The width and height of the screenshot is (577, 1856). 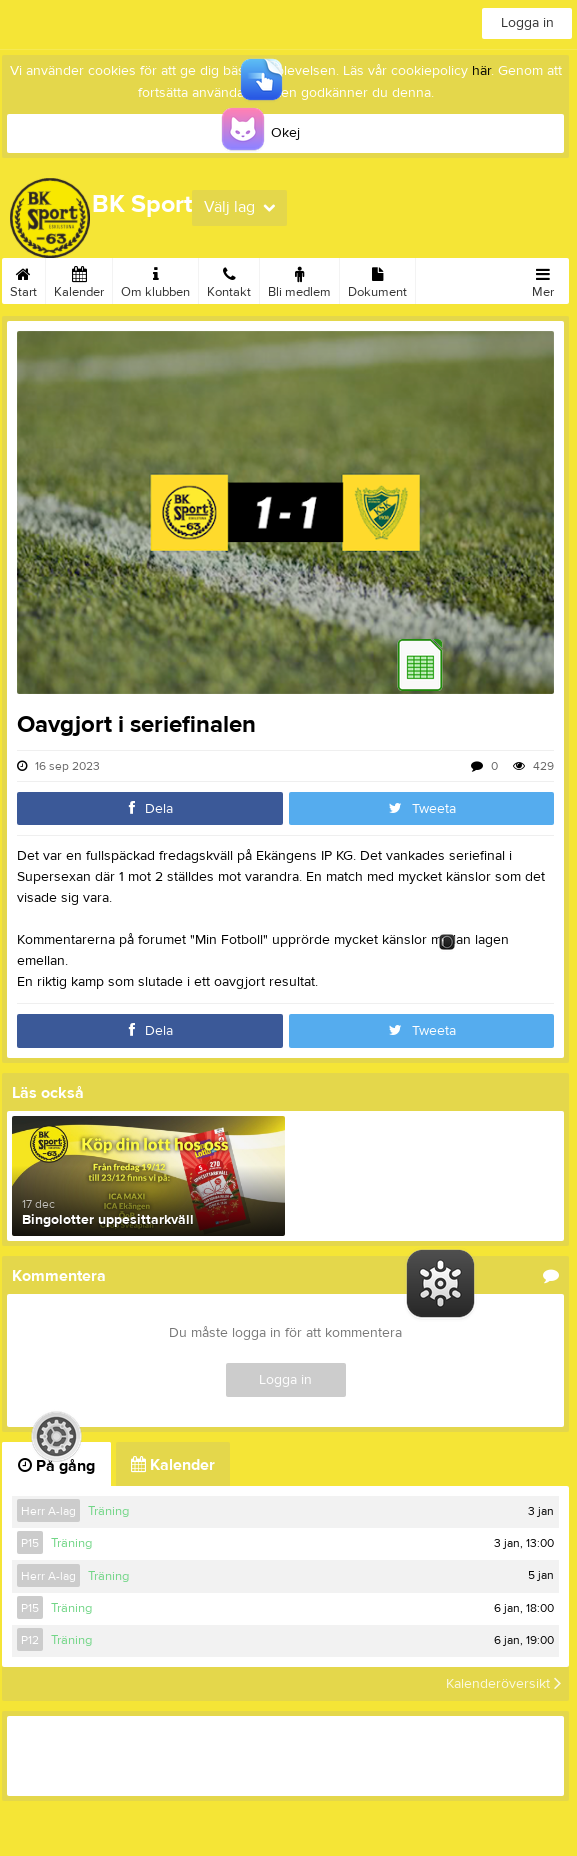 I want to click on open libinput gestures configuration app, so click(x=261, y=79).